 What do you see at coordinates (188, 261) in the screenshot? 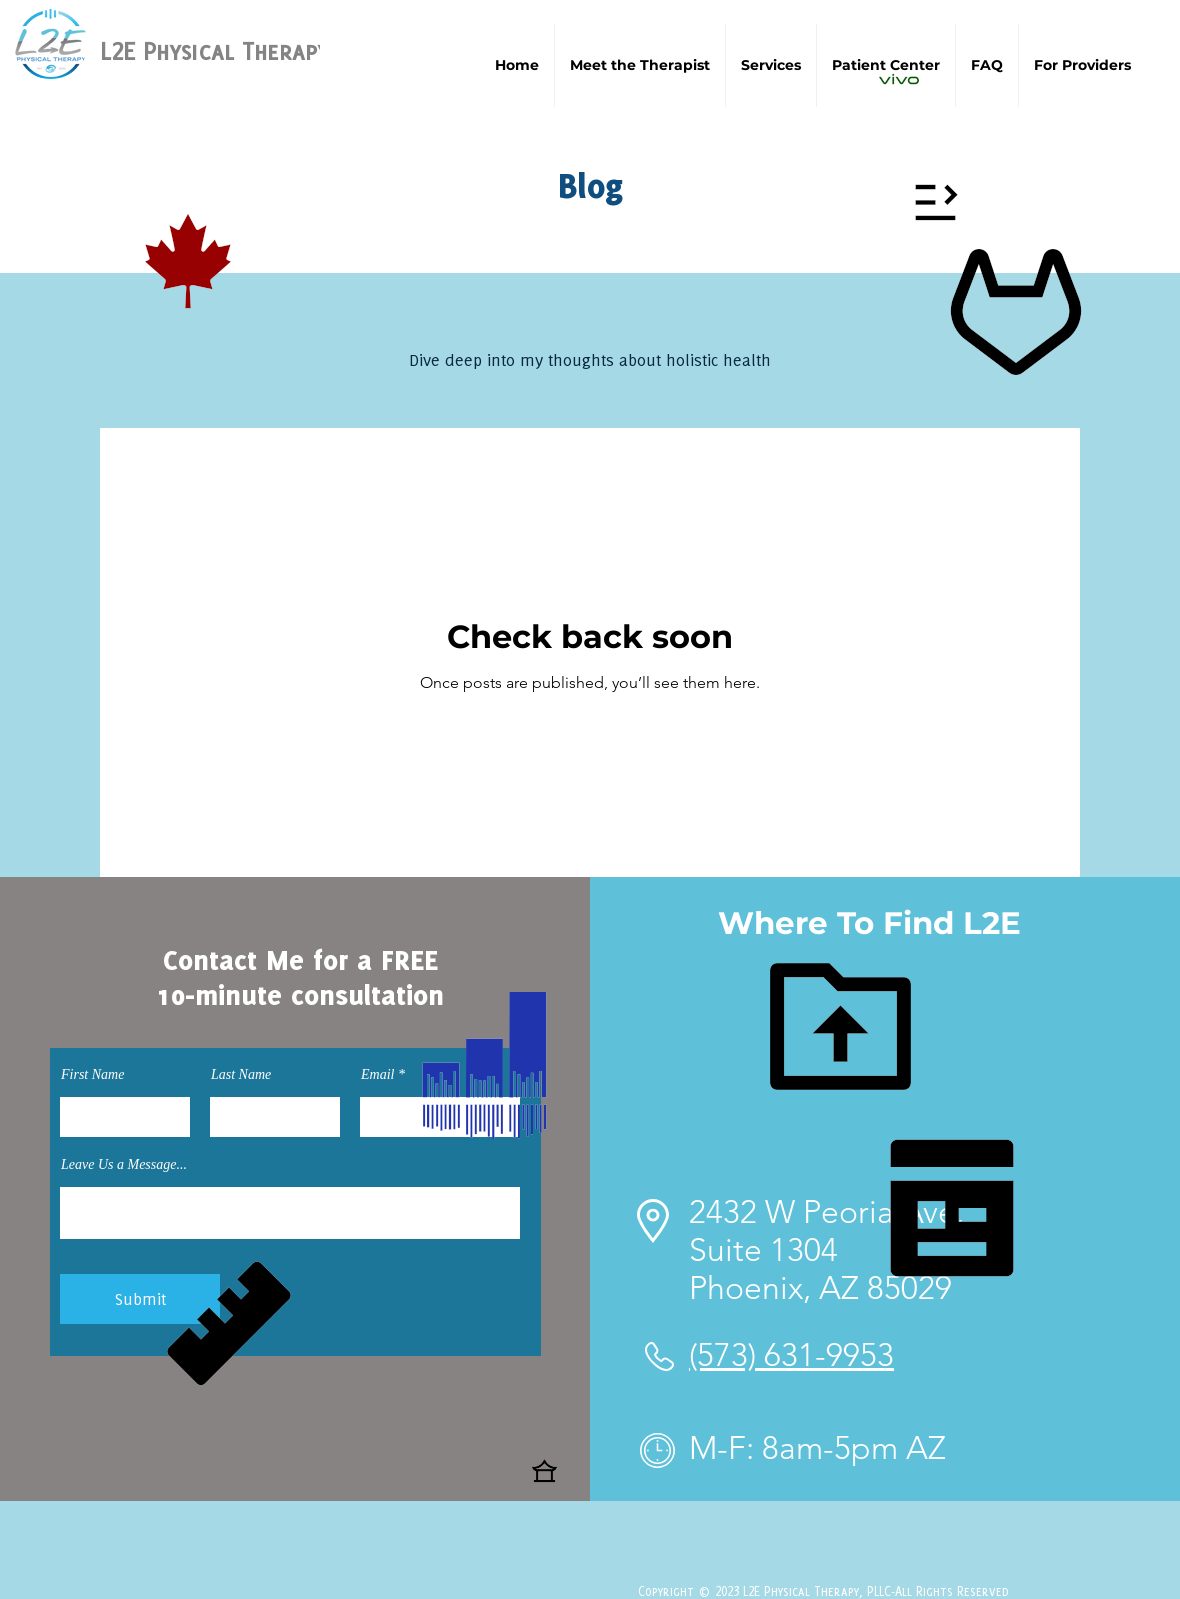
I see `represents Canada or Canadian content` at bounding box center [188, 261].